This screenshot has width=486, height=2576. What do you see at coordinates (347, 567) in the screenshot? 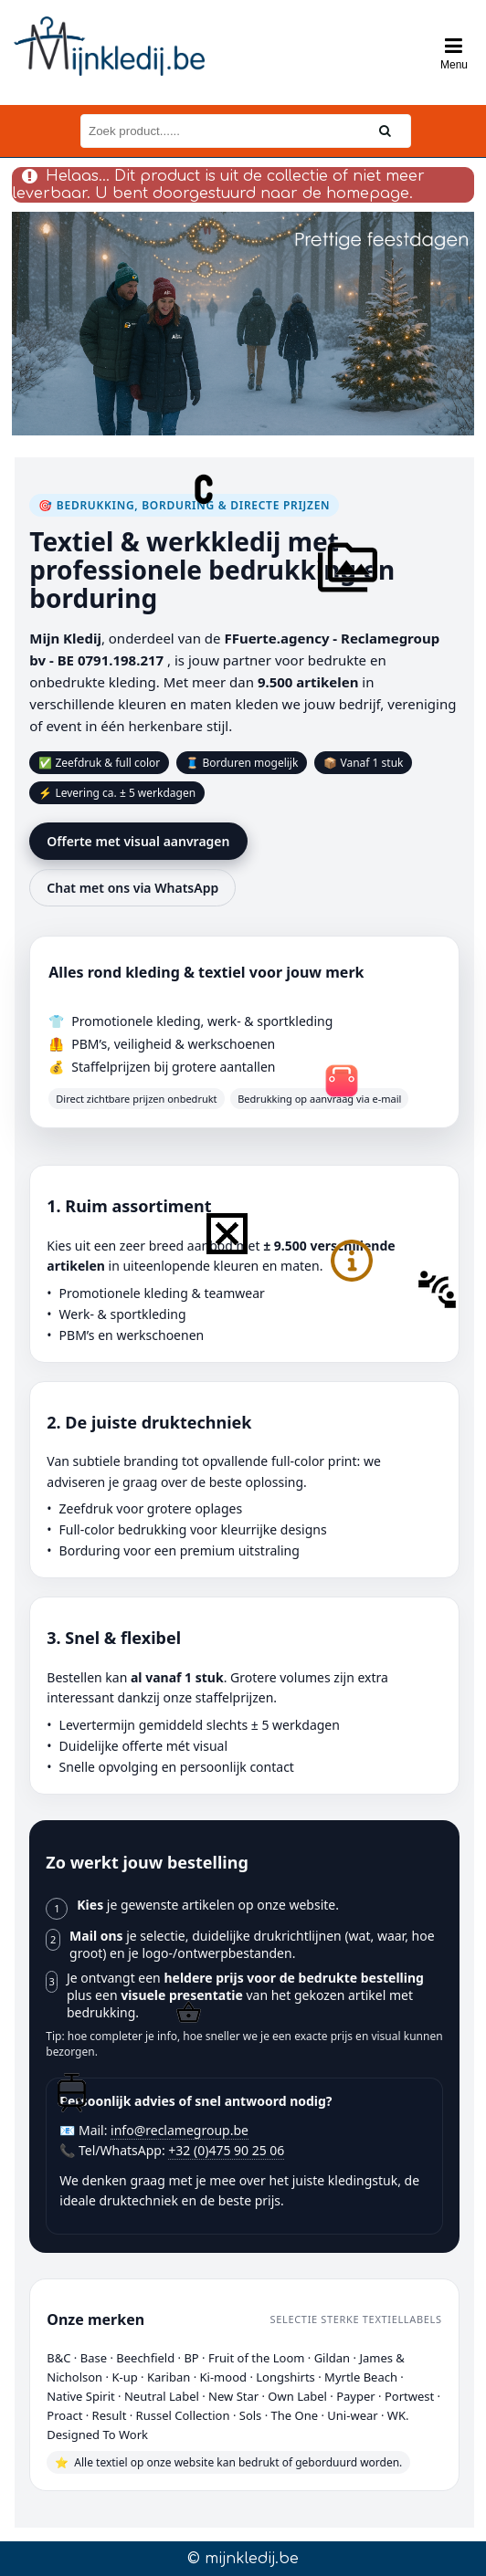
I see `access photo and media library` at bounding box center [347, 567].